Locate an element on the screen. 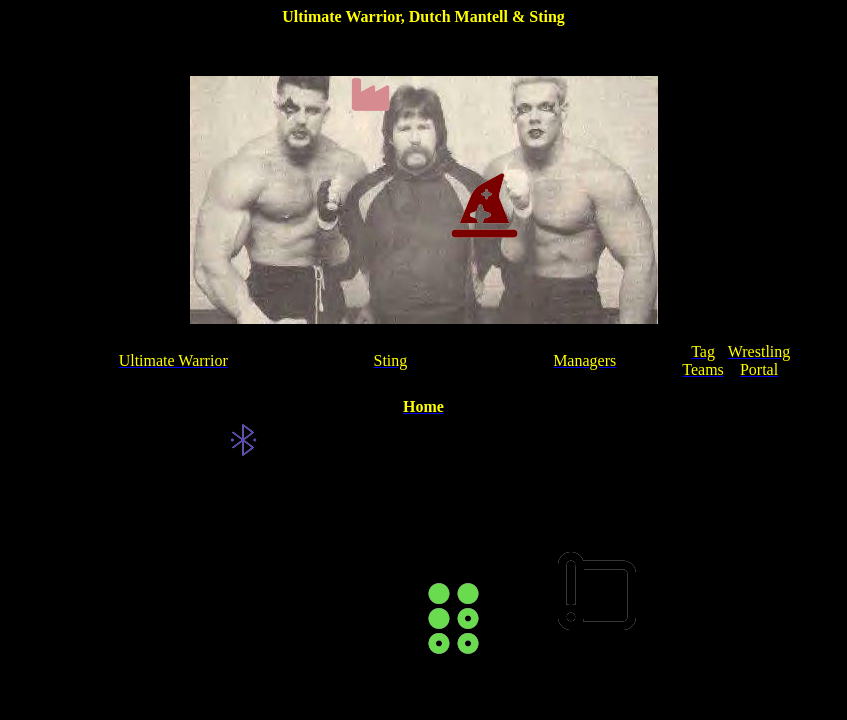 The image size is (847, 720). change wallpaper or background image is located at coordinates (597, 591).